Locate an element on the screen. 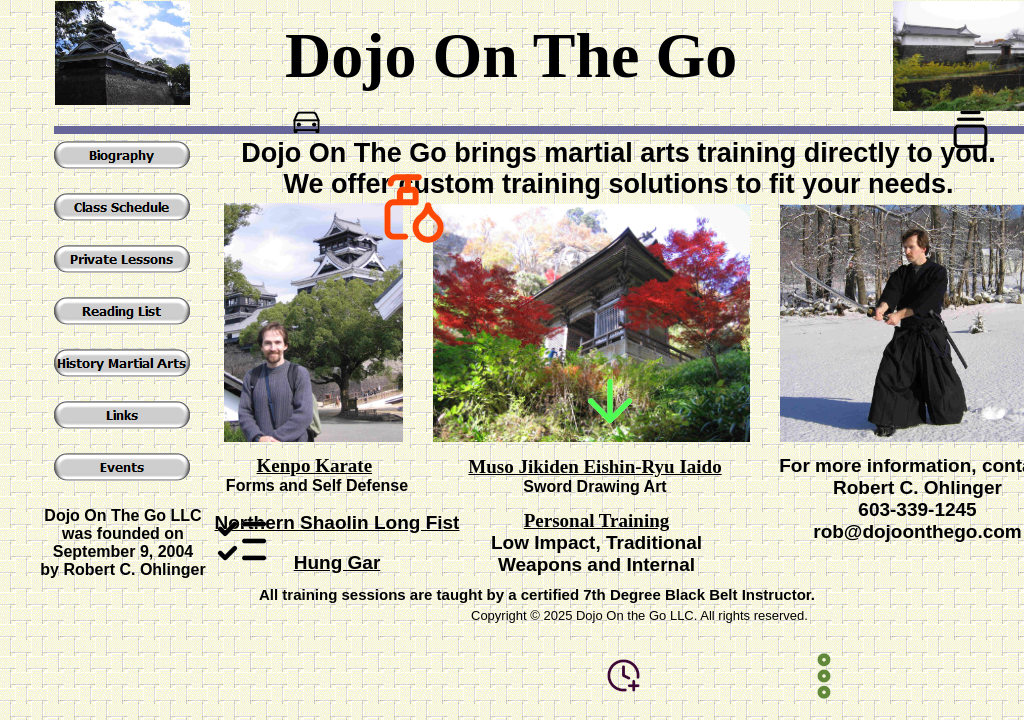  access hand sanitizer or soap dispenser location is located at coordinates (412, 208).